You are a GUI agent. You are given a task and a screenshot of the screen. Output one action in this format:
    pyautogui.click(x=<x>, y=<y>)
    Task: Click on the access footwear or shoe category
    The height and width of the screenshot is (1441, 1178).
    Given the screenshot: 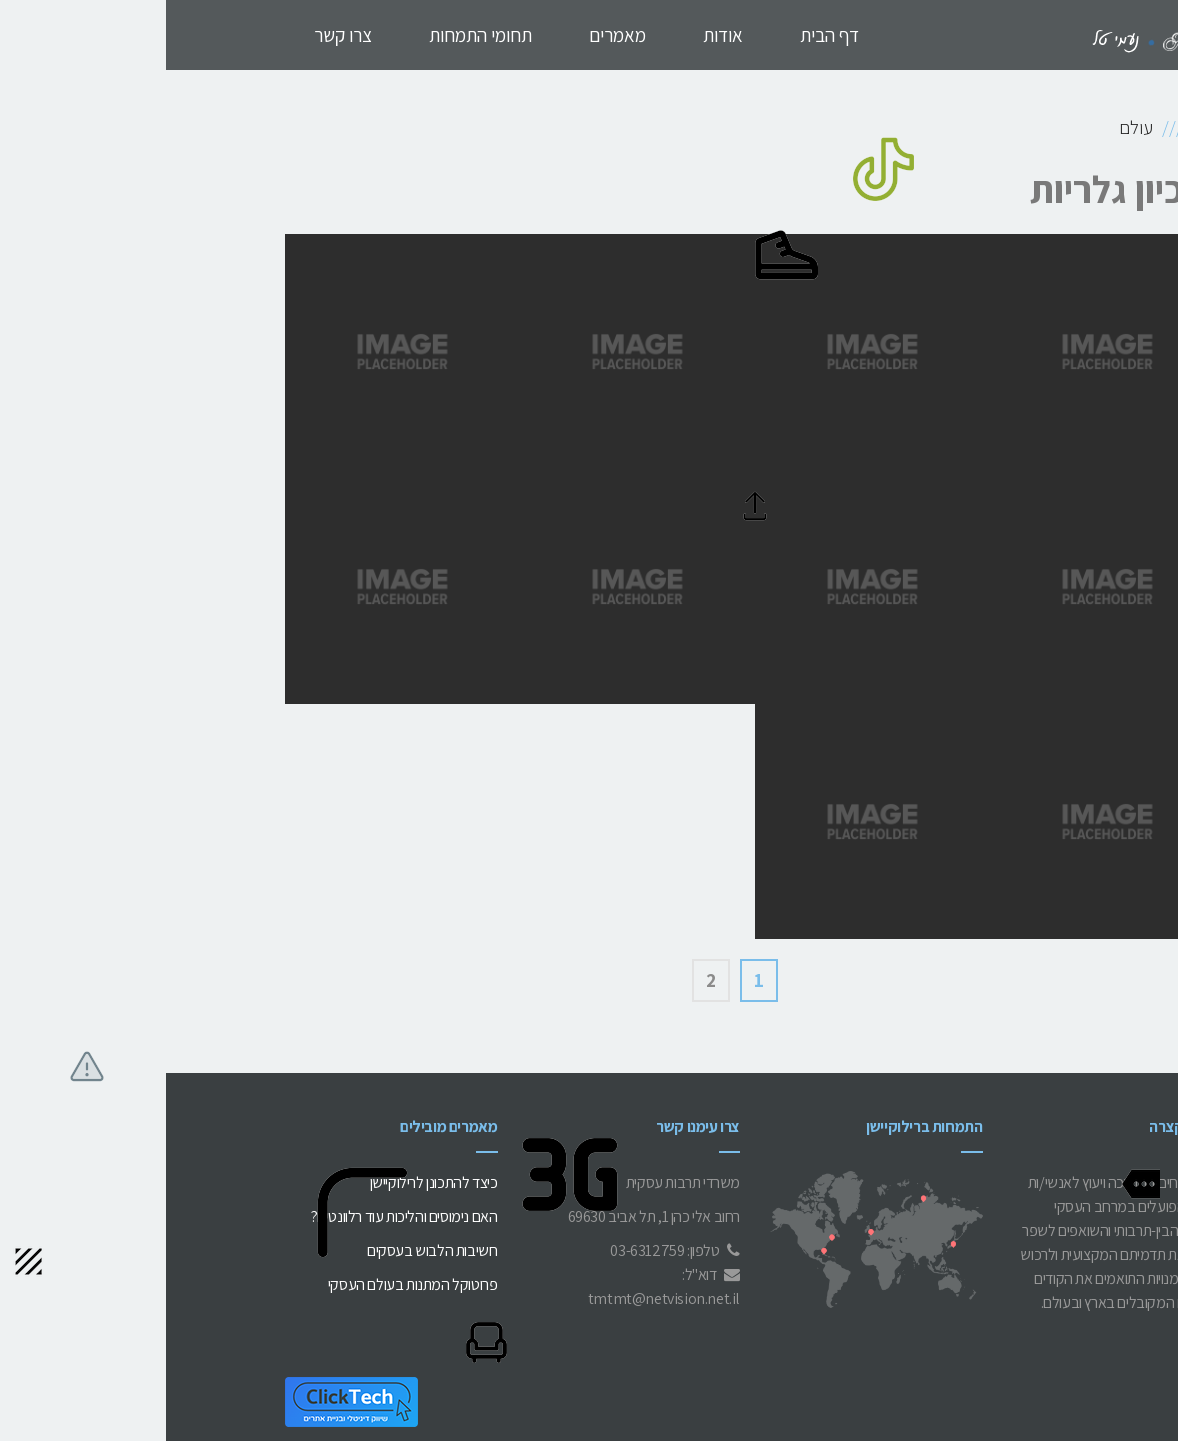 What is the action you would take?
    pyautogui.click(x=784, y=257)
    